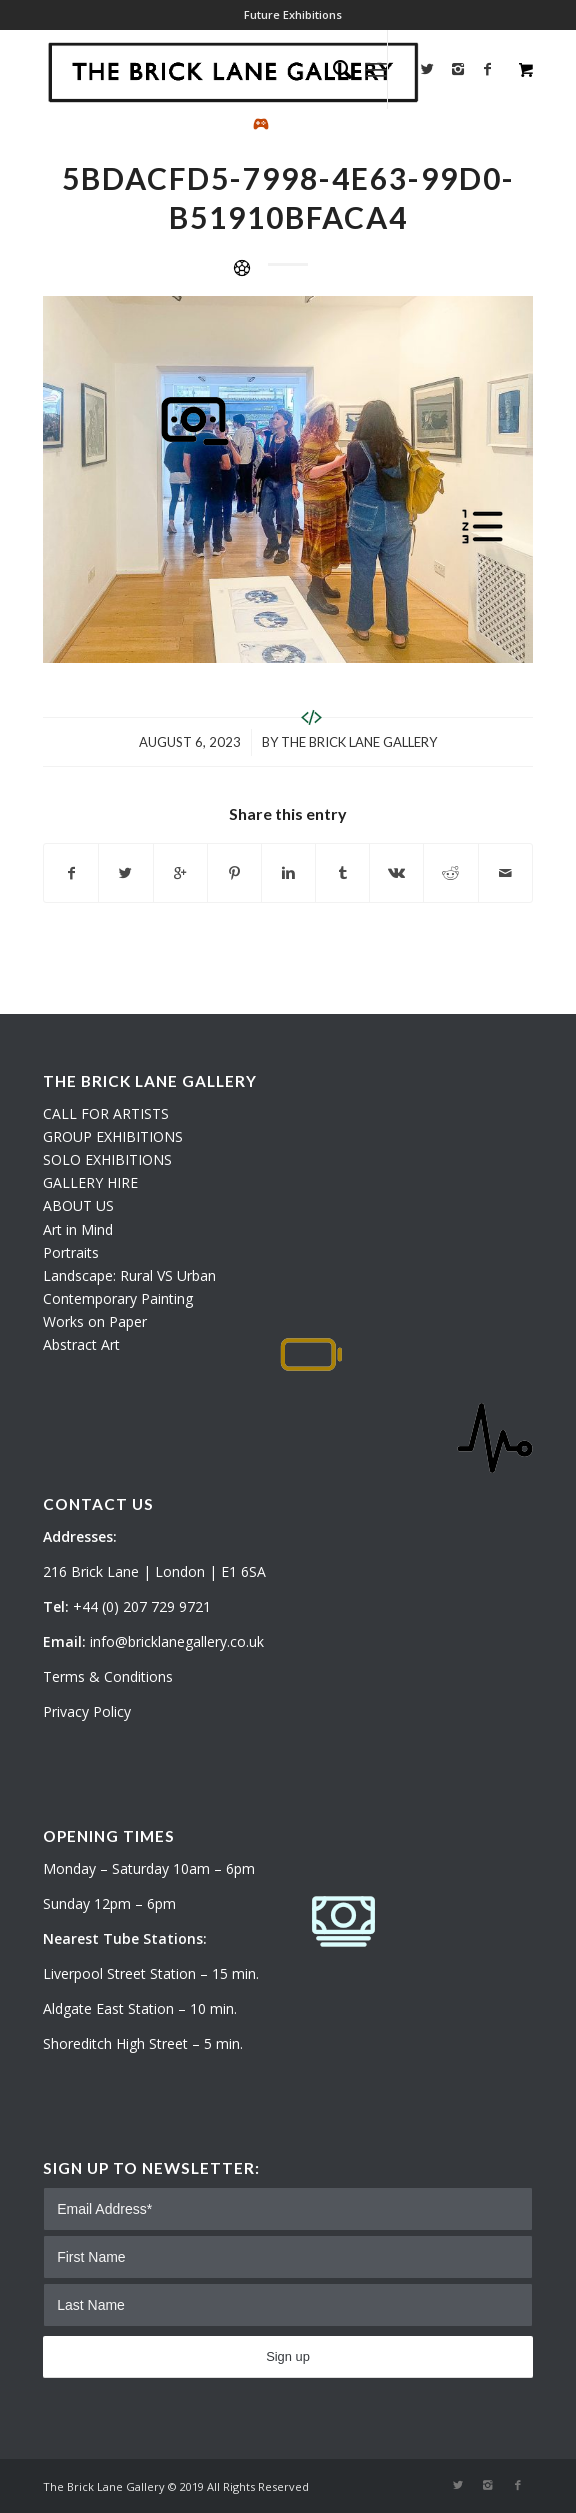 The width and height of the screenshot is (576, 2513). Describe the element at coordinates (193, 419) in the screenshot. I see `subtract funds or reduce balance` at that location.